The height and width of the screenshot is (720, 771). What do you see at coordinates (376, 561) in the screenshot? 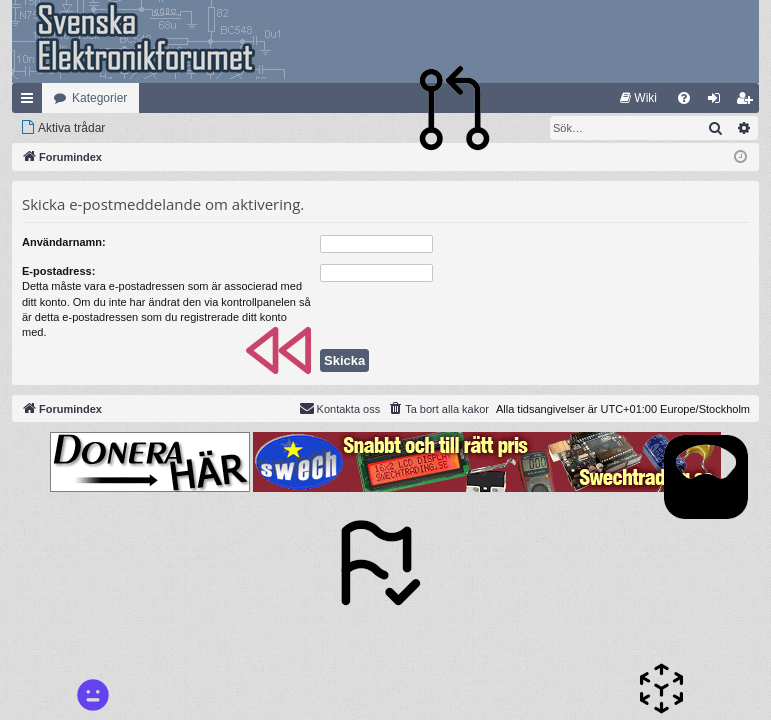
I see `mark task or item as complete` at bounding box center [376, 561].